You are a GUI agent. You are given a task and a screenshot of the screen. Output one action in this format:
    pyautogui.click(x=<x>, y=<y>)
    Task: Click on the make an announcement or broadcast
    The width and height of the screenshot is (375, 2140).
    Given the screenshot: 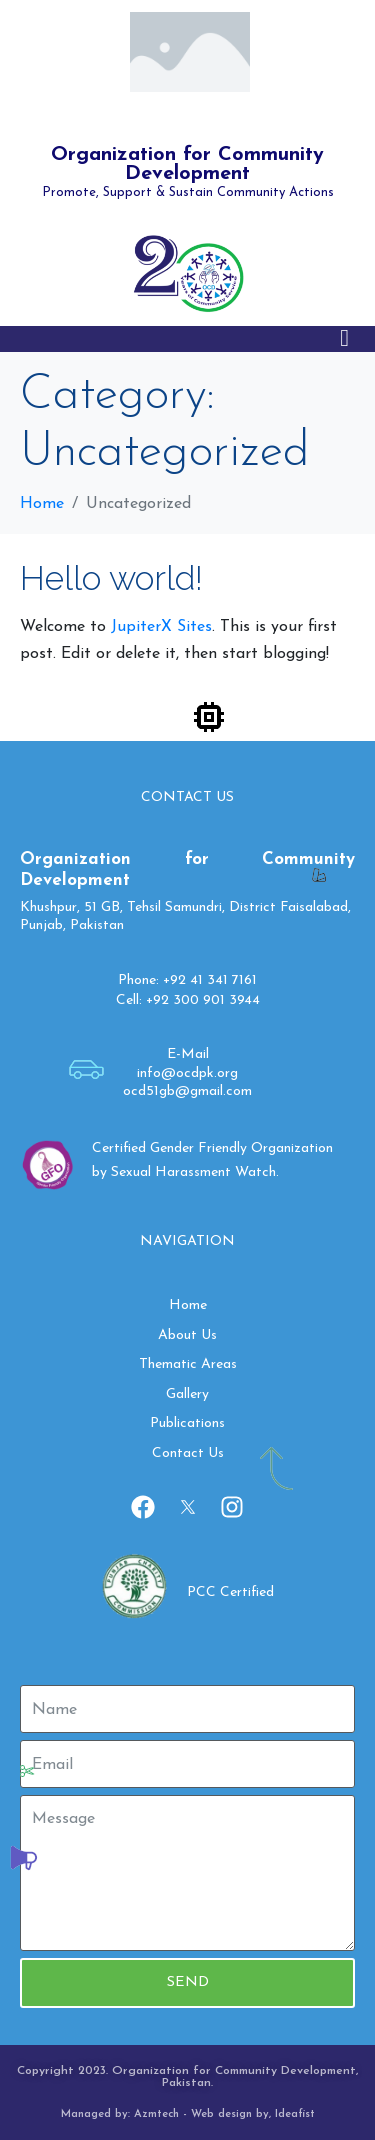 What is the action you would take?
    pyautogui.click(x=22, y=1858)
    